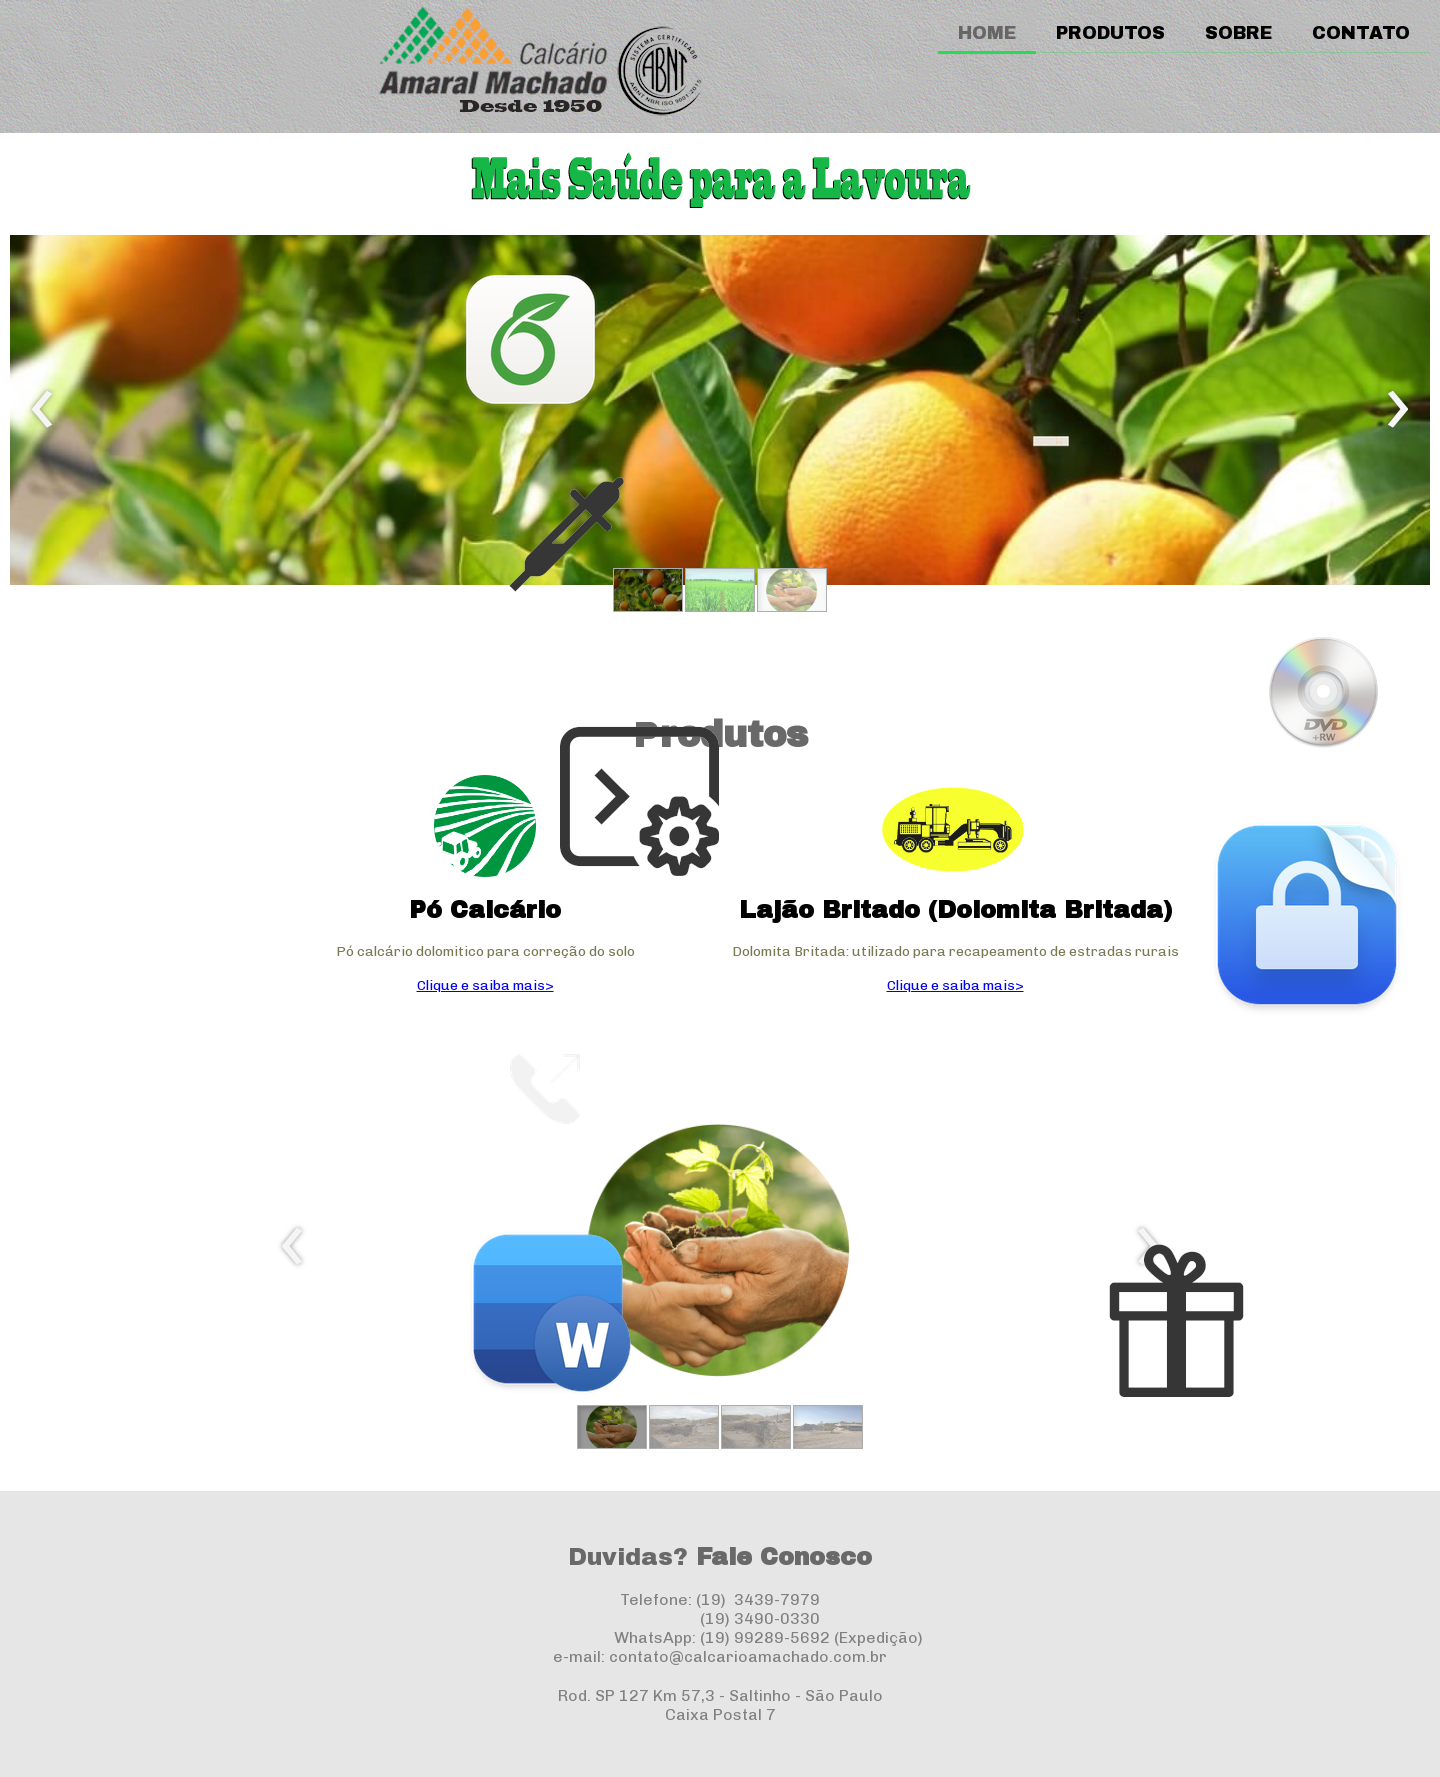 The image size is (1440, 1777). What do you see at coordinates (1323, 693) in the screenshot?
I see `a rewritable DVD disc in the system` at bounding box center [1323, 693].